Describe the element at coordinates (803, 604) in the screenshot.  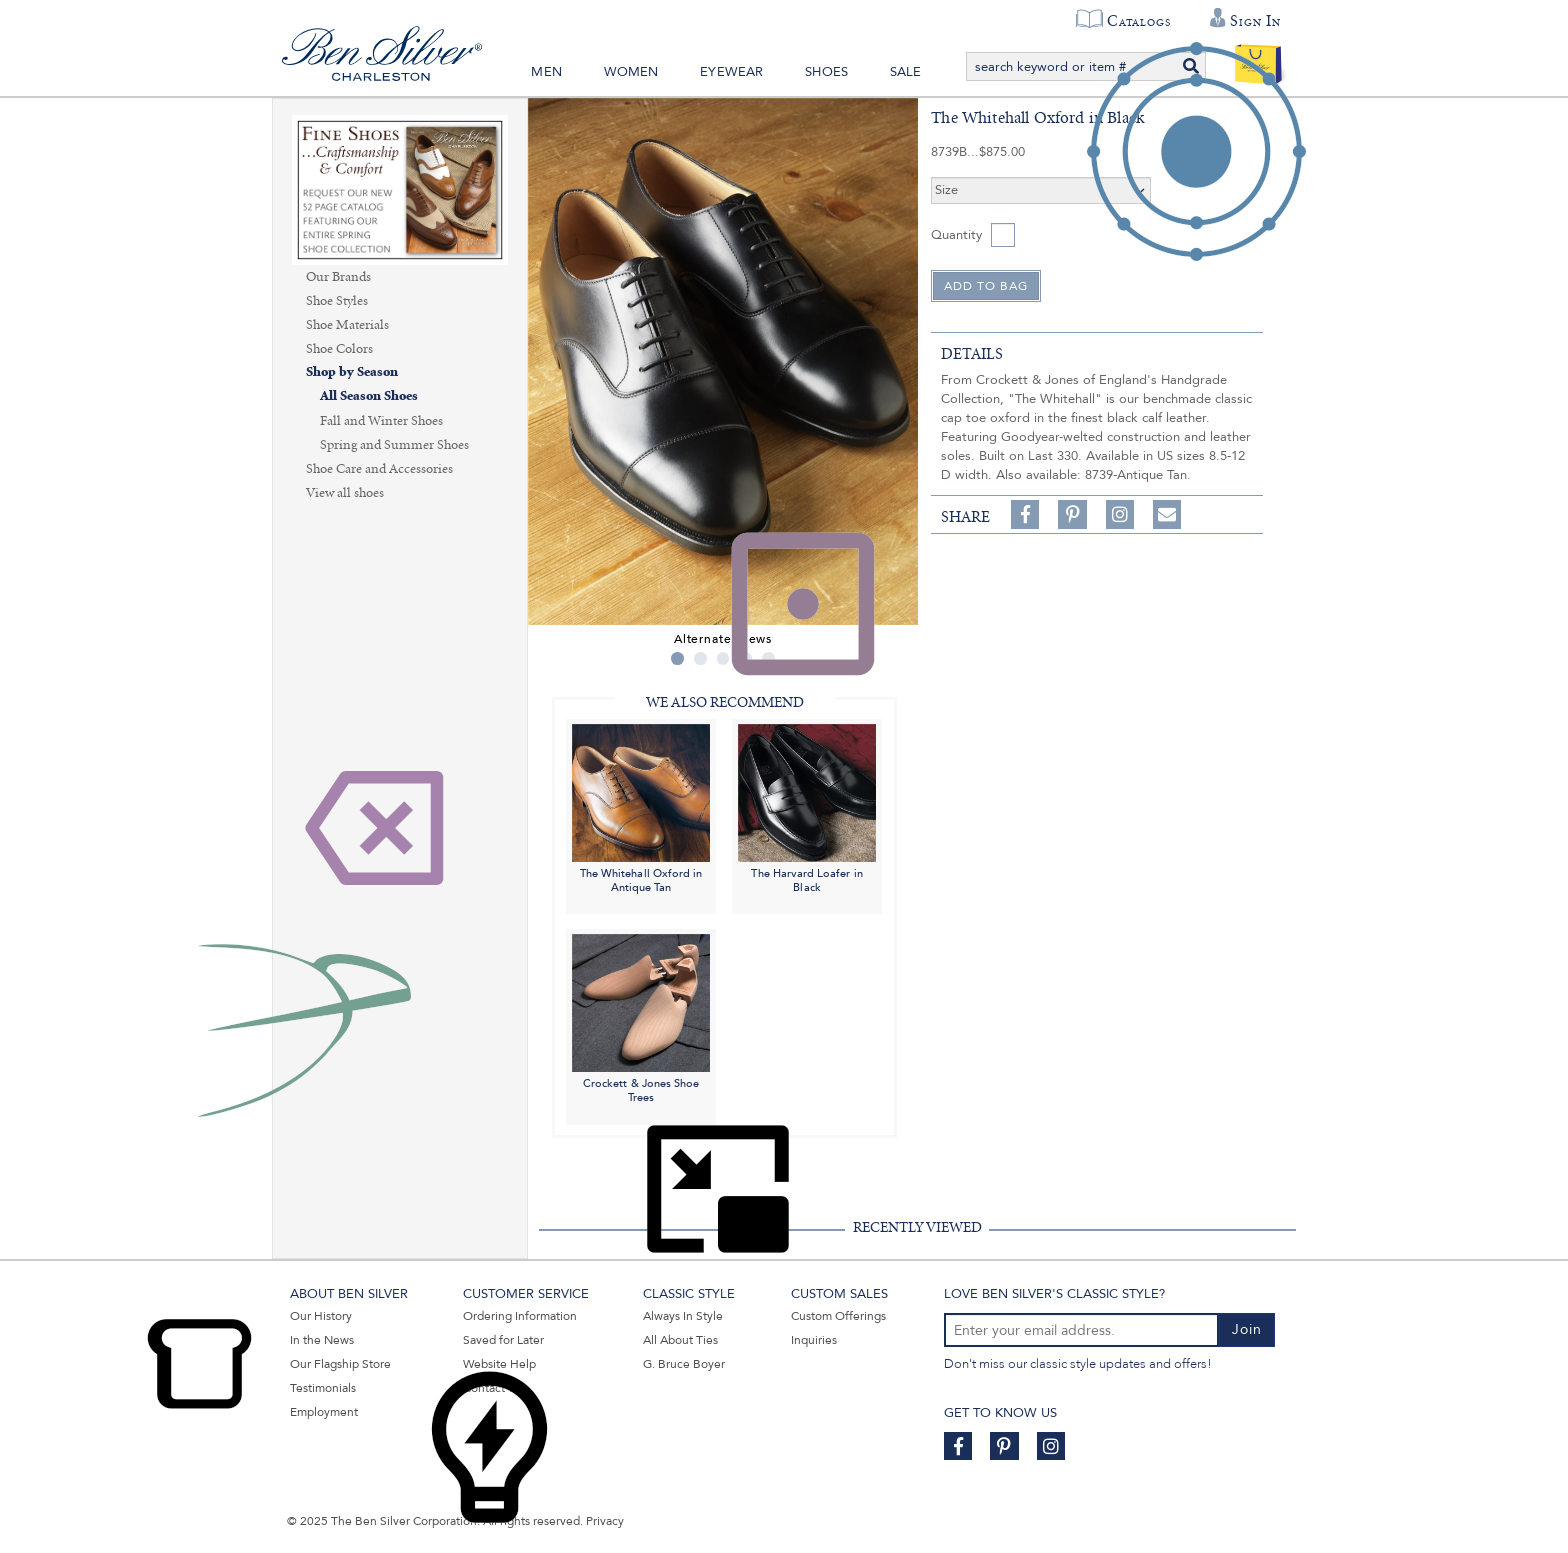
I see `roll the dice or generate a random result` at that location.